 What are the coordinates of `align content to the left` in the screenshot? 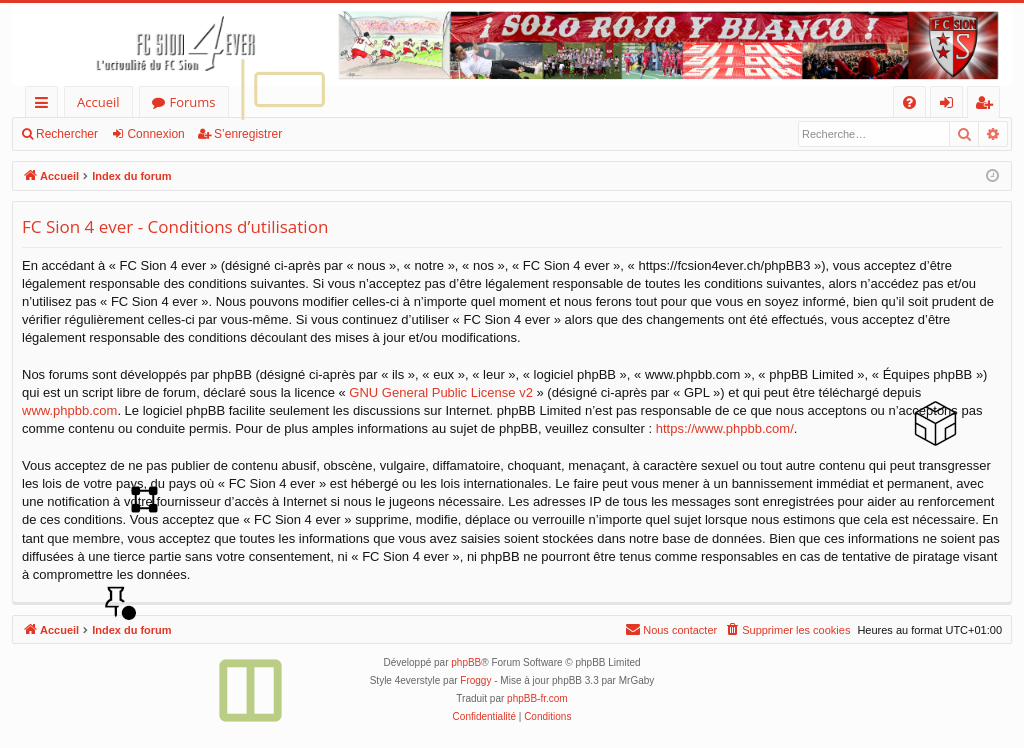 It's located at (281, 89).